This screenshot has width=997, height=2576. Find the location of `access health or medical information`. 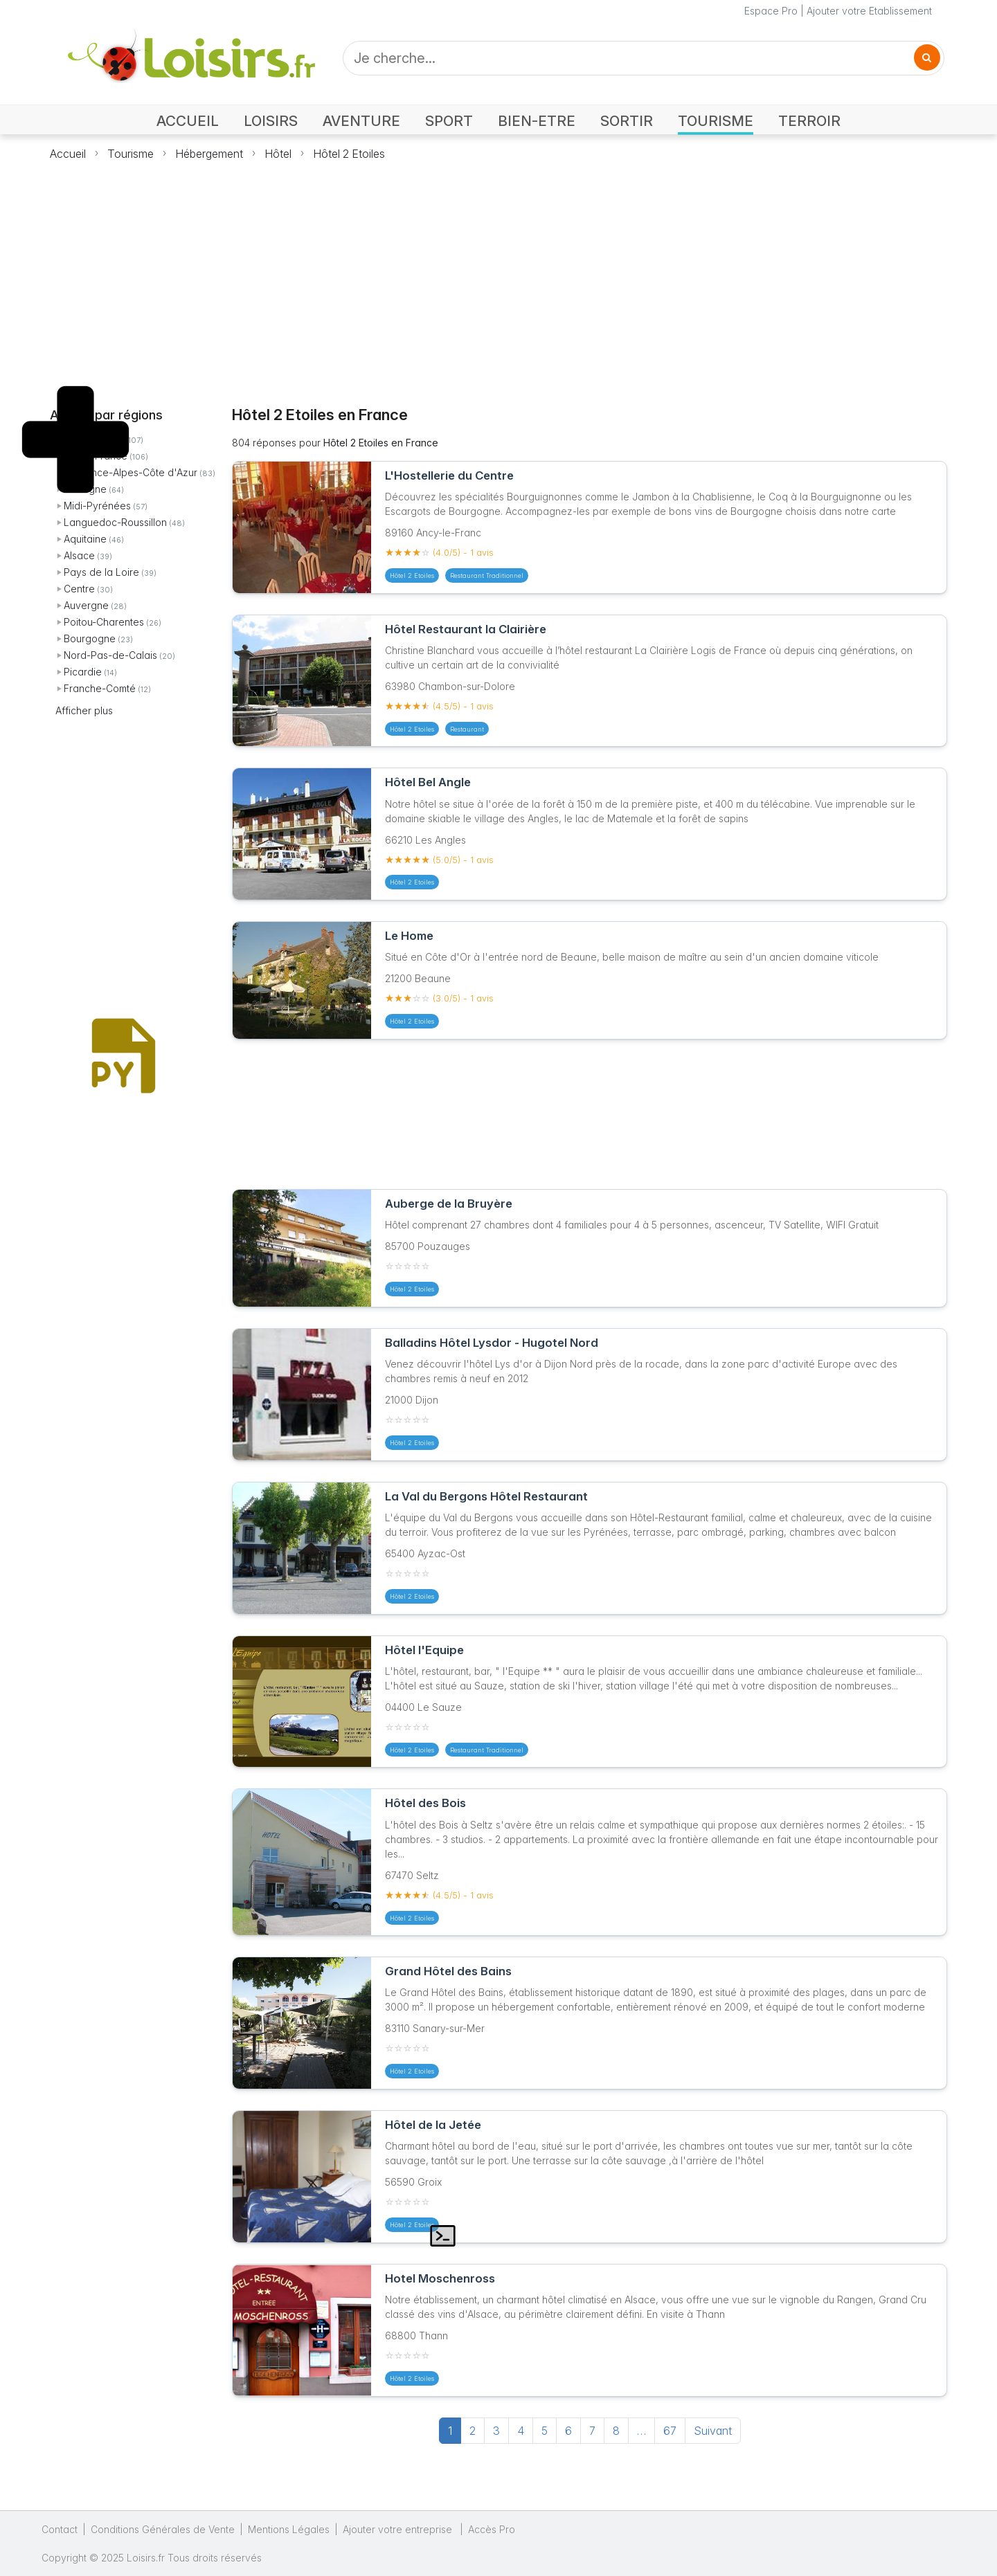

access health or medical information is located at coordinates (75, 439).